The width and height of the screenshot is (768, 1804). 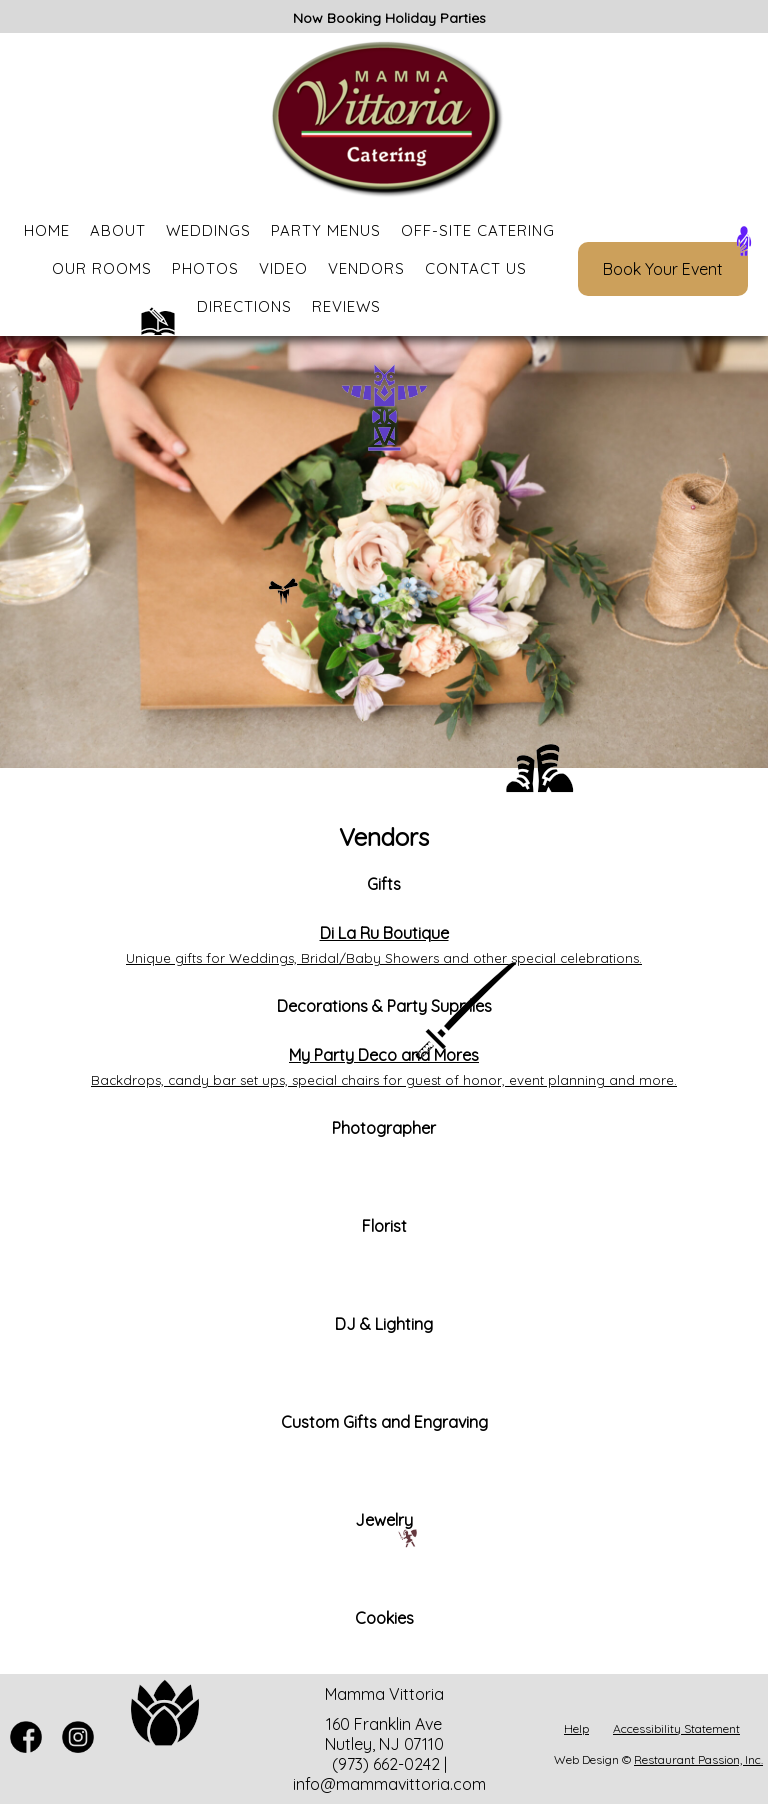 I want to click on select roman or ancient civilization theme, so click(x=744, y=241).